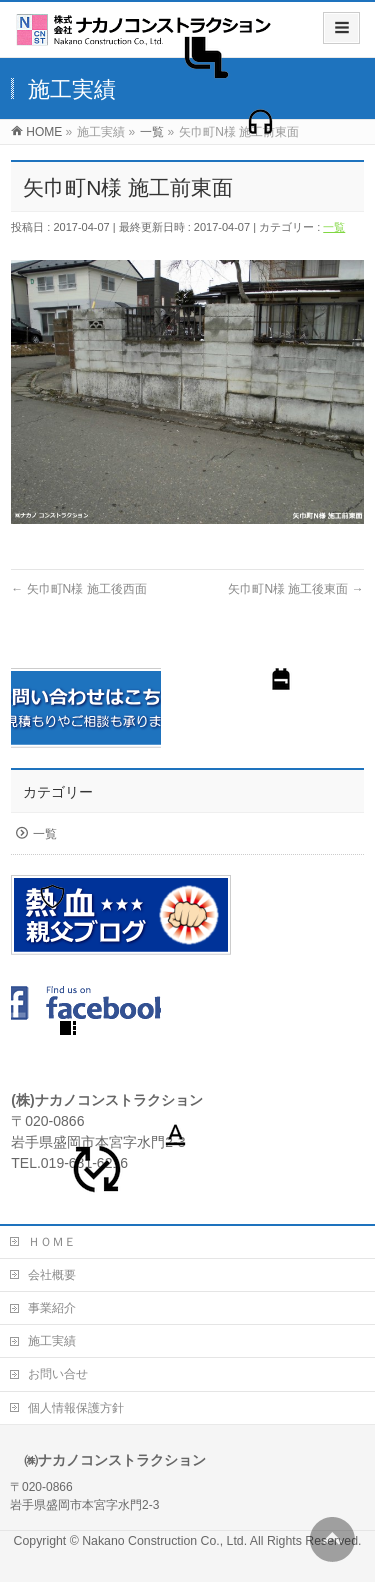 Image resolution: width=375 pixels, height=1582 pixels. What do you see at coordinates (97, 1169) in the screenshot?
I see `indicates content has been published with recent changes` at bounding box center [97, 1169].